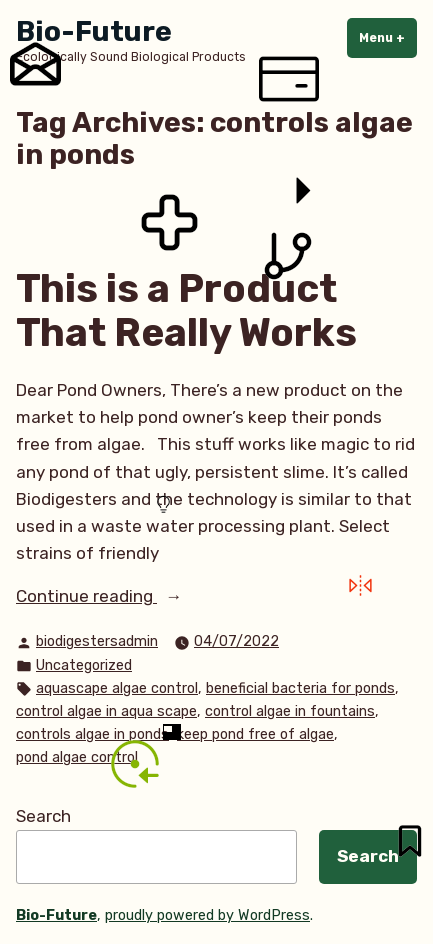  Describe the element at coordinates (163, 504) in the screenshot. I see `view tips or suggestions` at that location.